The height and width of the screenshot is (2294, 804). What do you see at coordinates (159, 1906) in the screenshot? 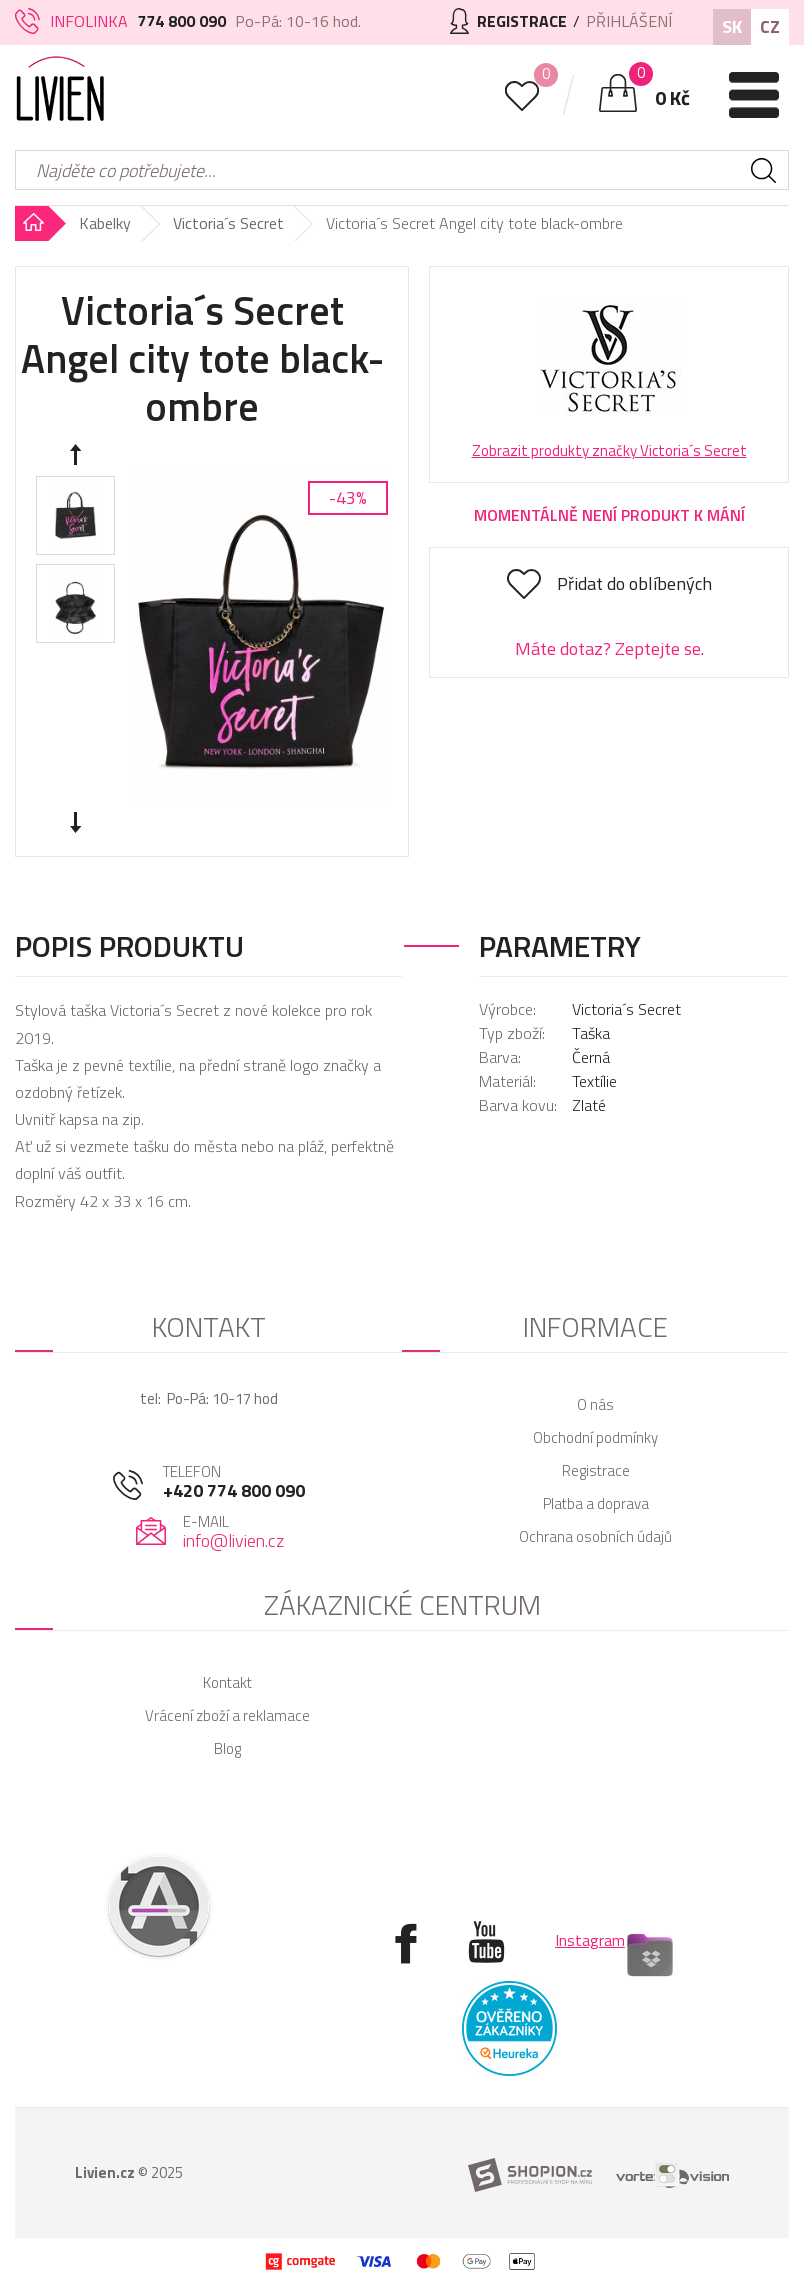
I see `check for and install software updates` at bounding box center [159, 1906].